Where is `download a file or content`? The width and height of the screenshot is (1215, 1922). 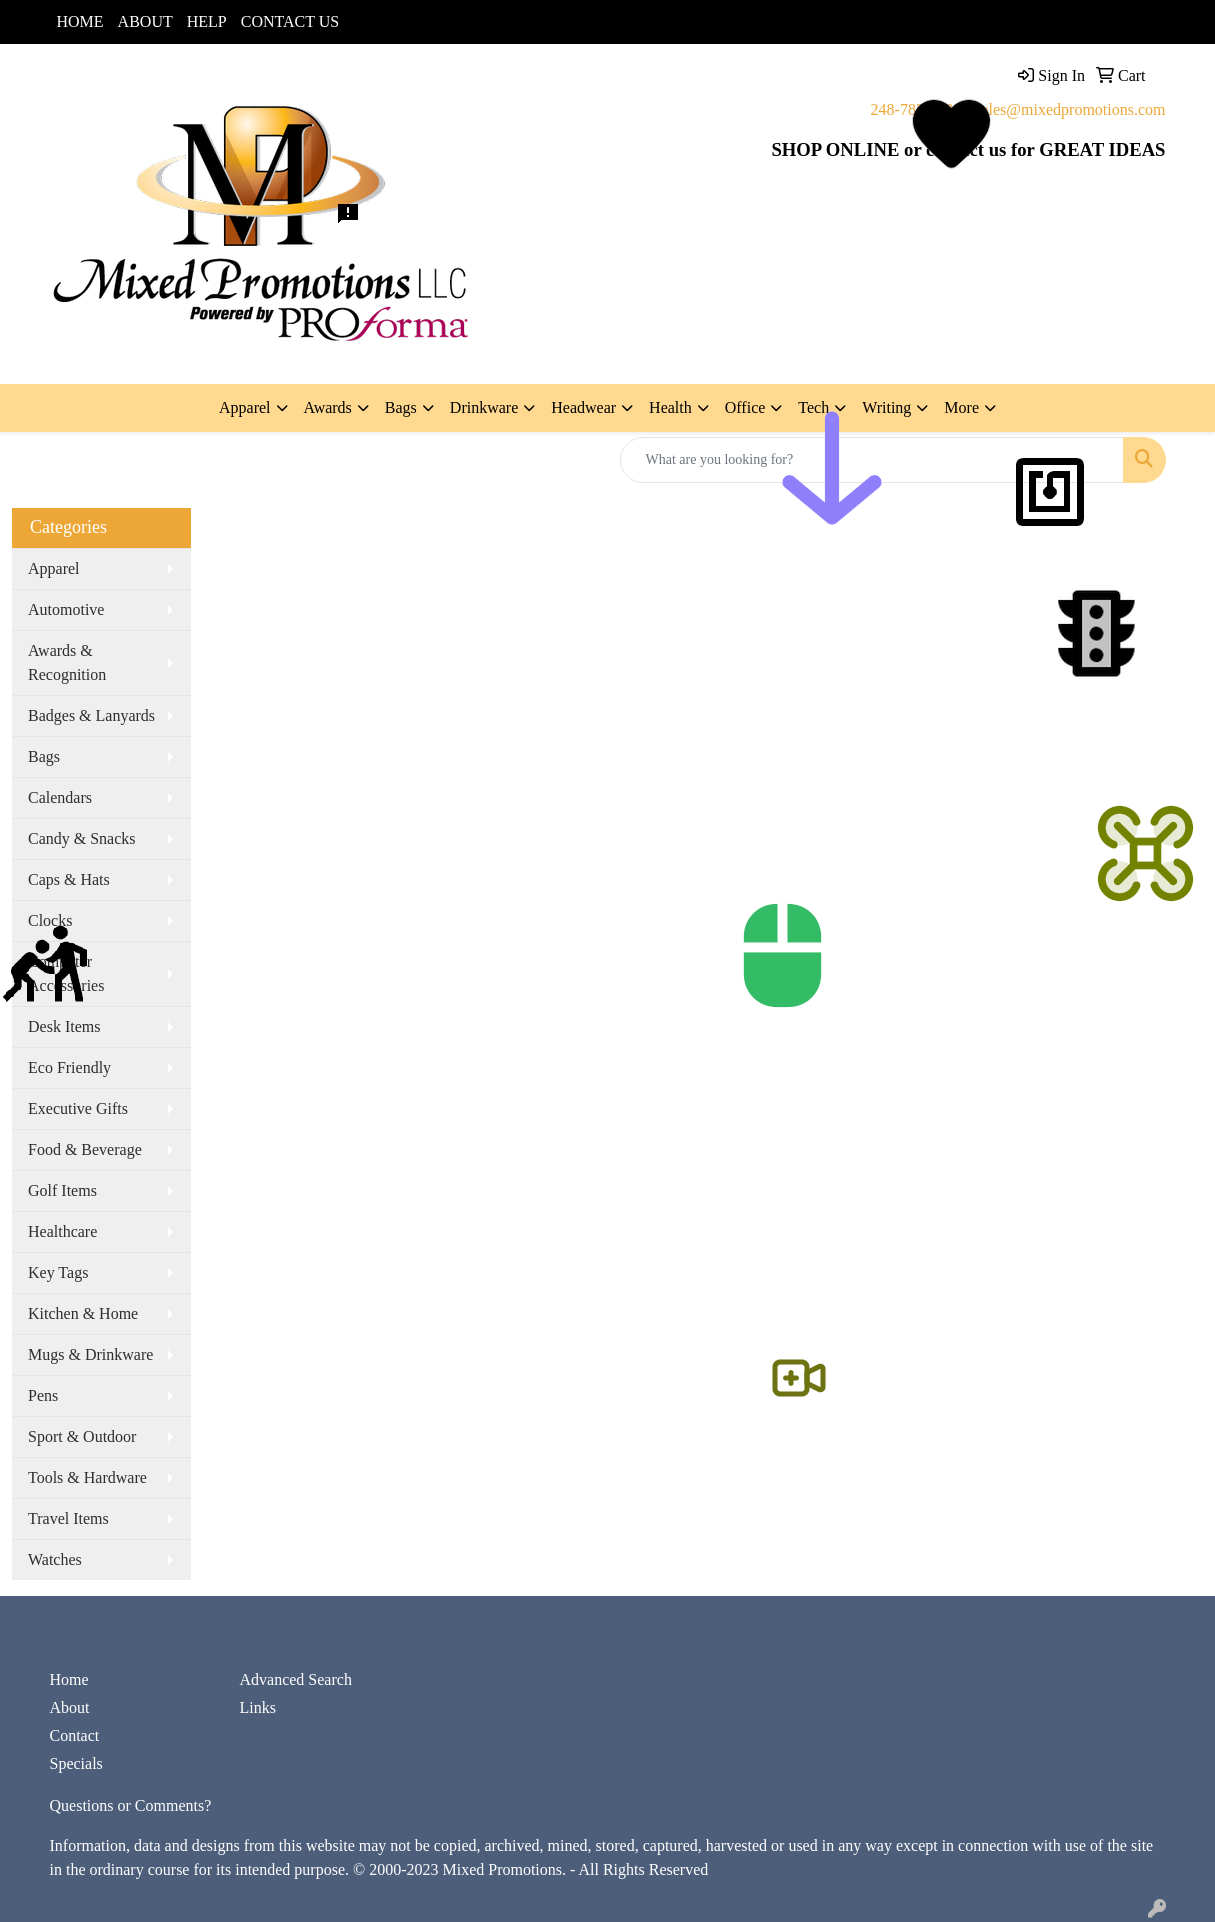
download a file or content is located at coordinates (832, 468).